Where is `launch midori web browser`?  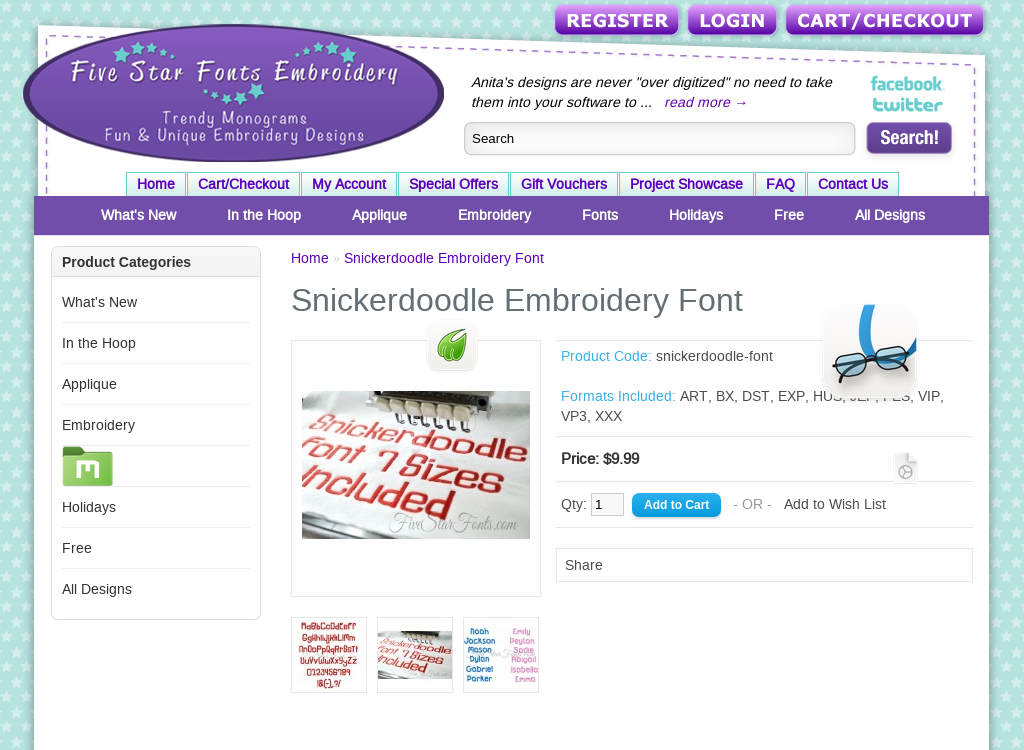 launch midori web browser is located at coordinates (452, 345).